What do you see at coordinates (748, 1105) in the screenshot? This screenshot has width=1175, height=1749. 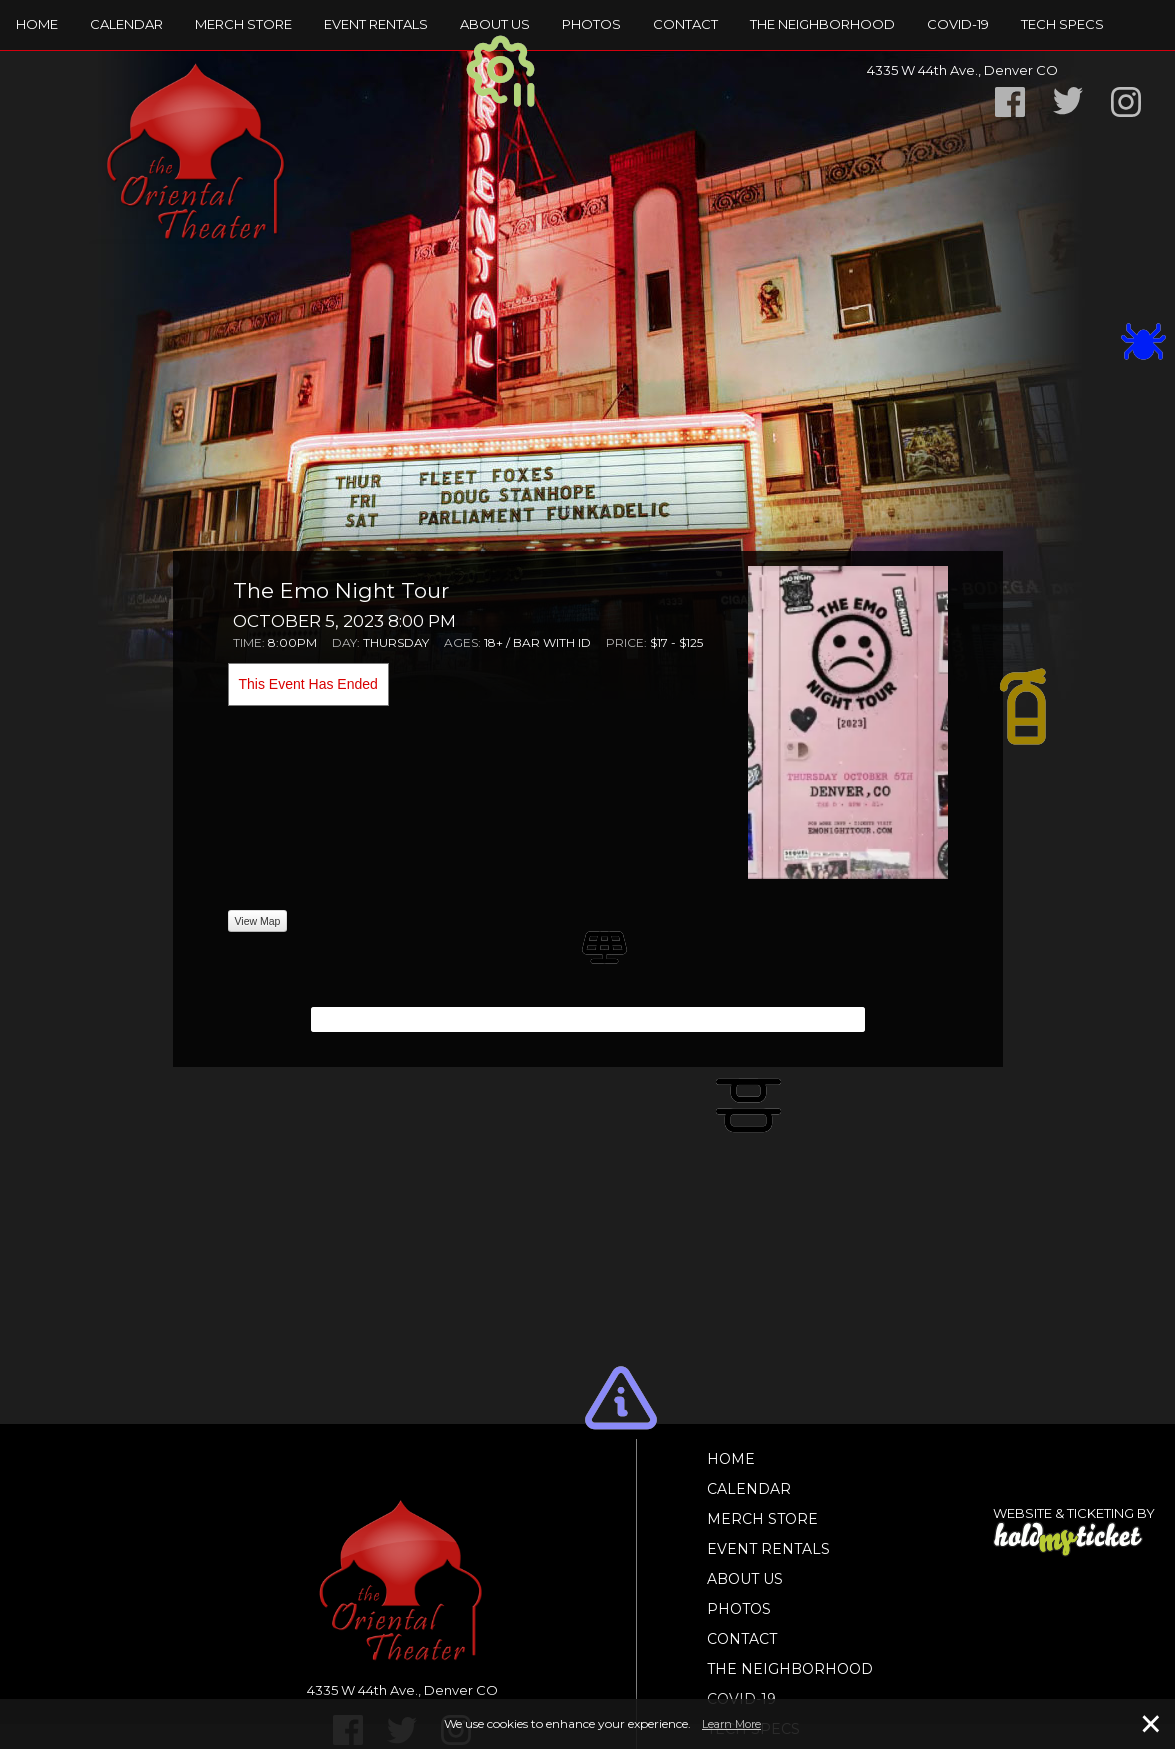 I see `align objects to the top edge with vertical distribution` at bounding box center [748, 1105].